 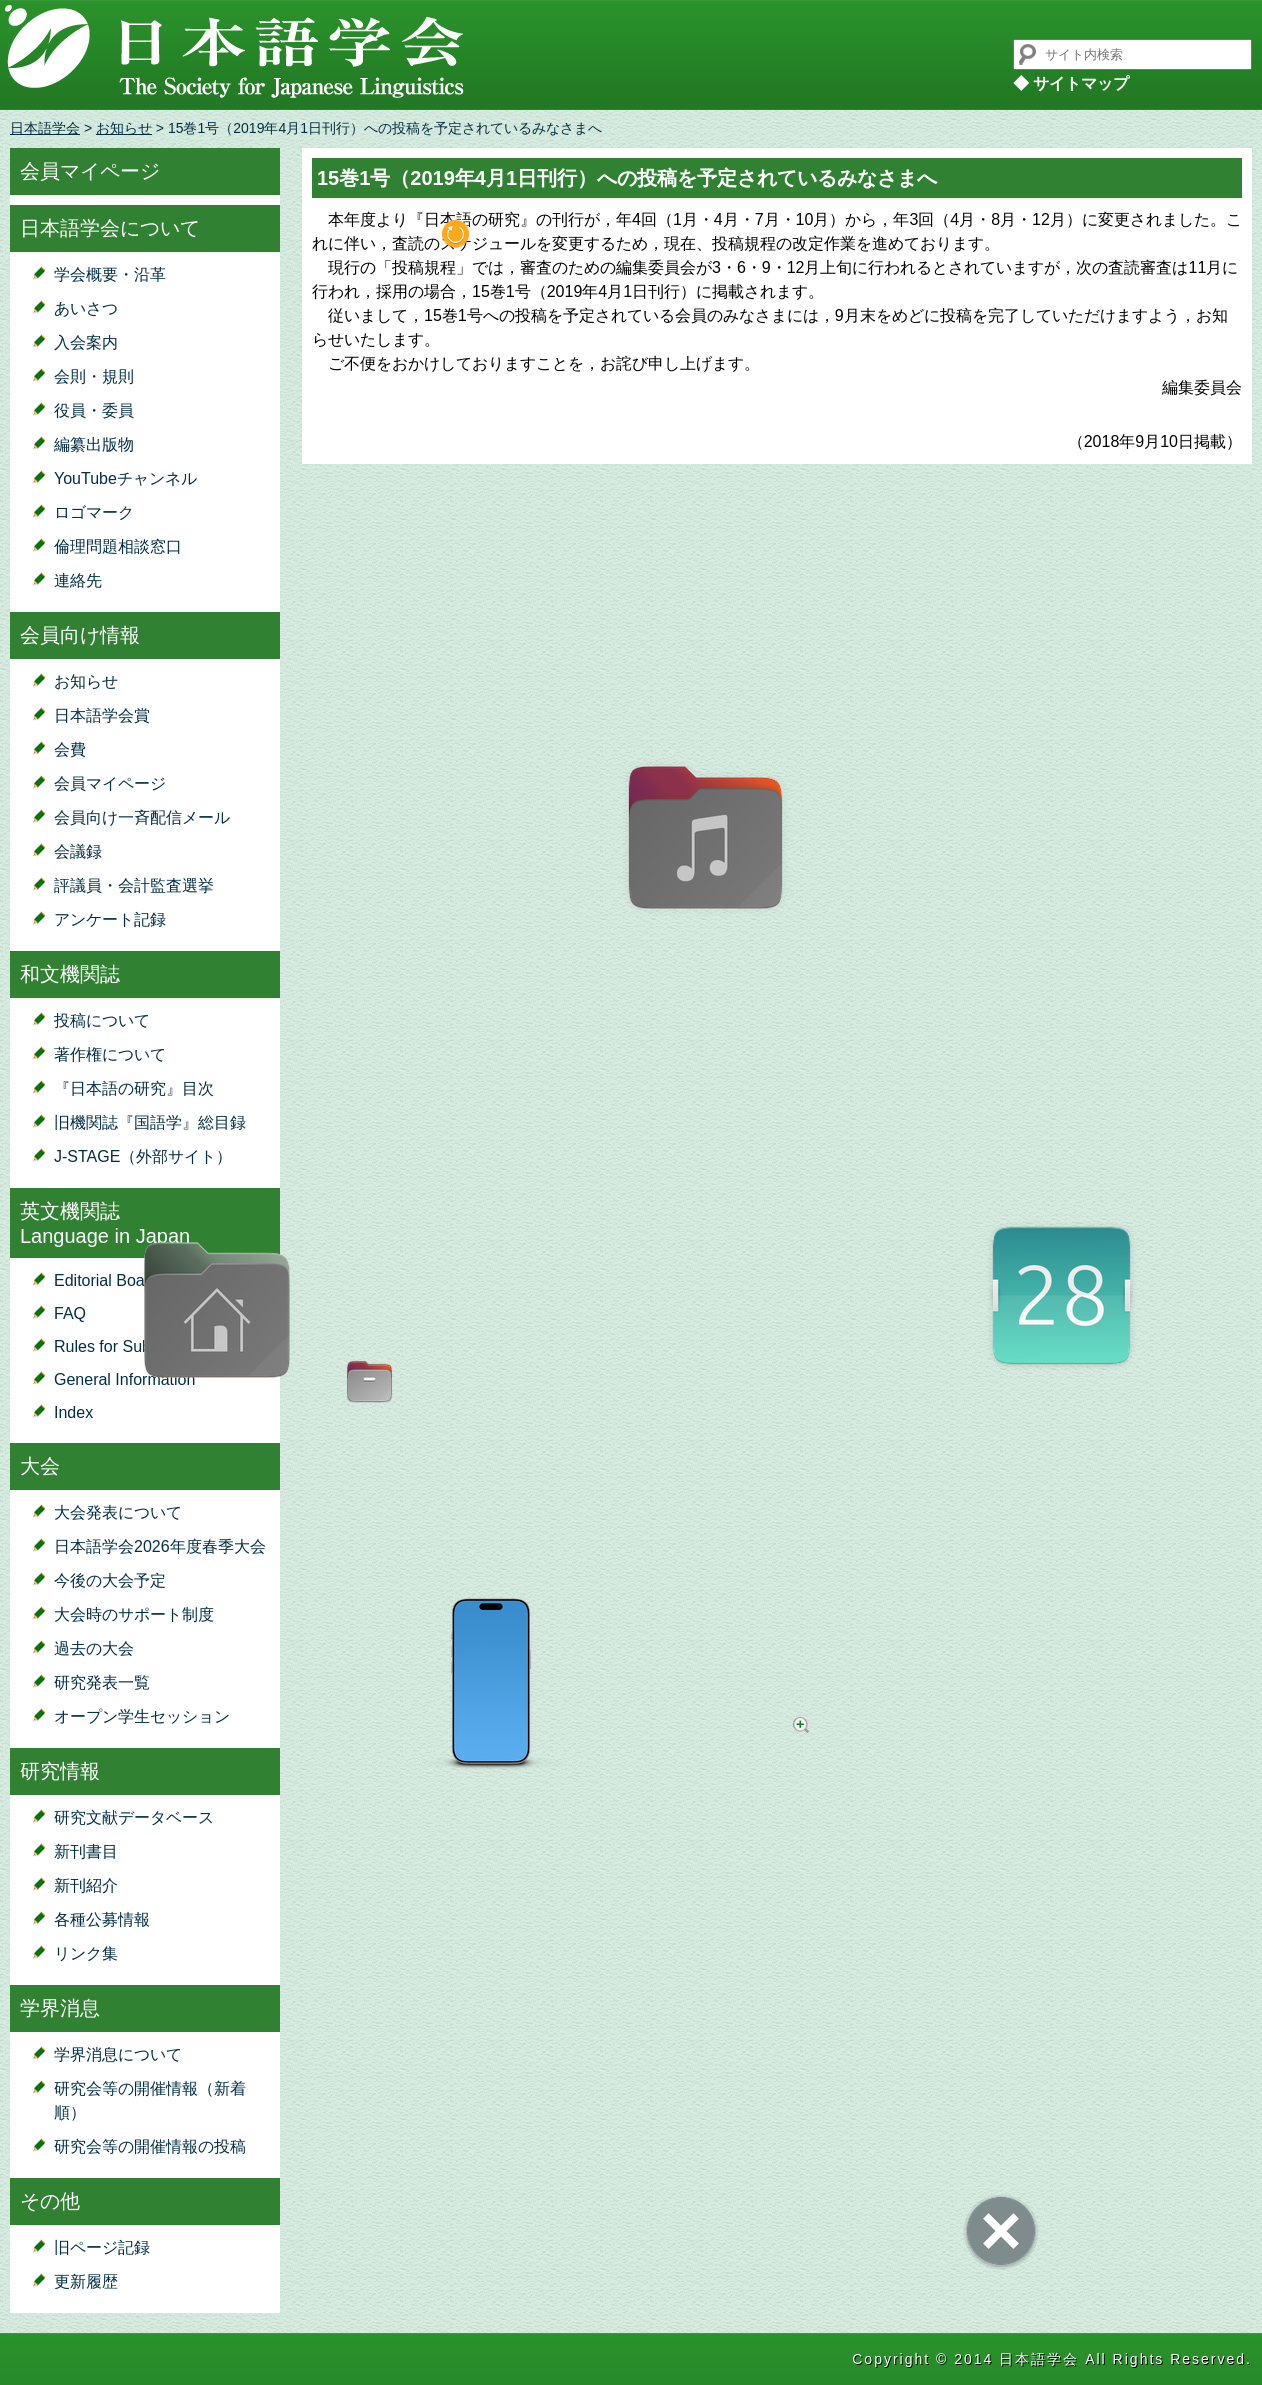 What do you see at coordinates (705, 837) in the screenshot?
I see `open your music folder` at bounding box center [705, 837].